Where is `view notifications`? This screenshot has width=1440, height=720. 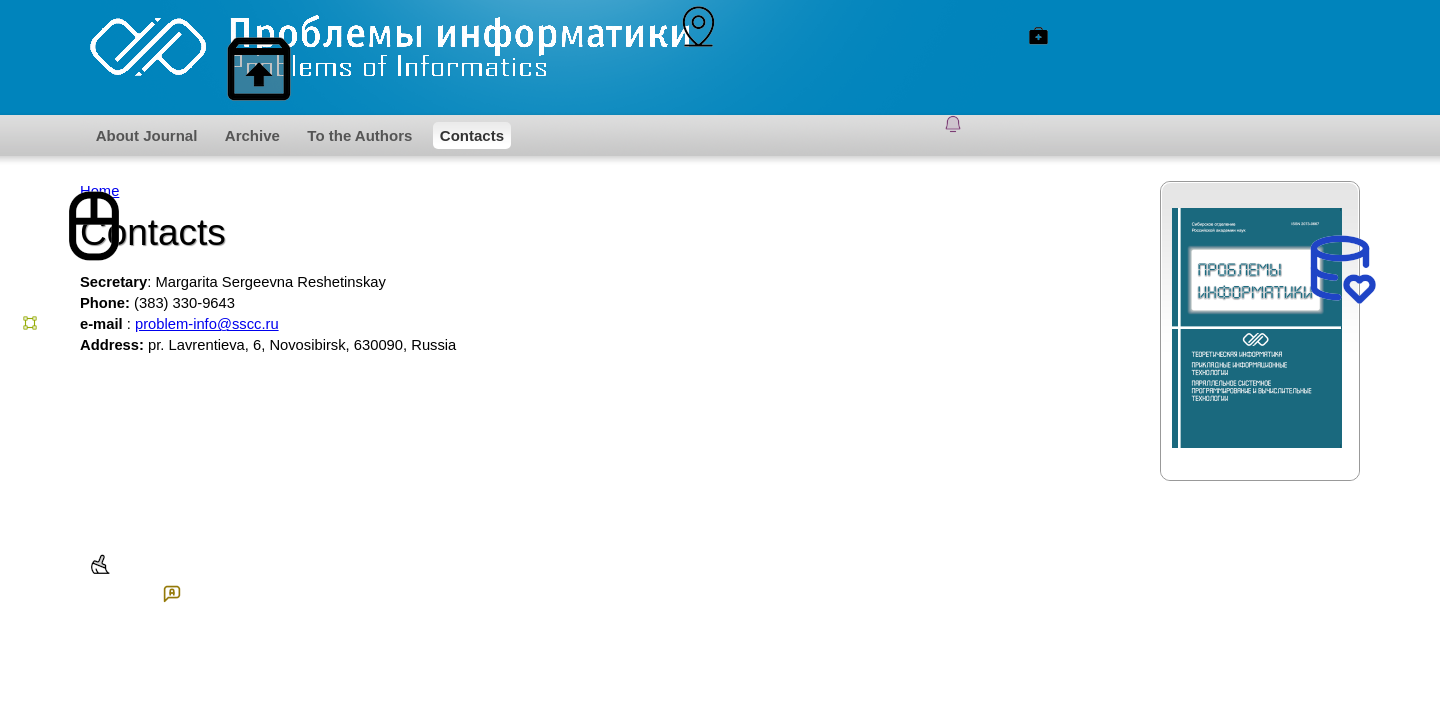 view notifications is located at coordinates (953, 124).